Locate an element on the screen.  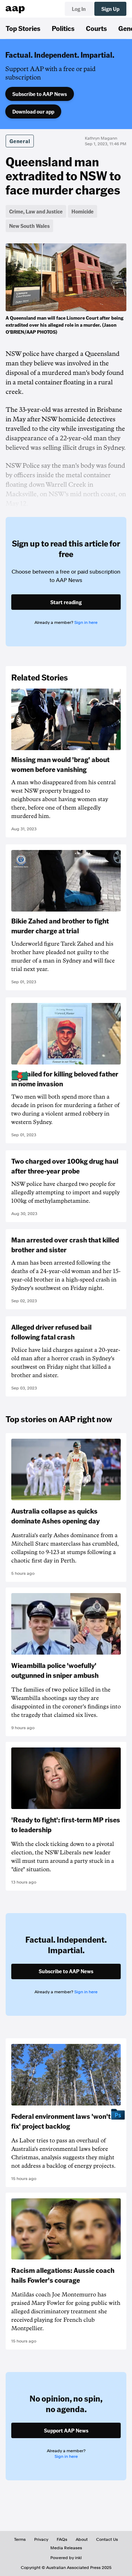
open pokémon lure ball themed folder is located at coordinates (20, 1077).